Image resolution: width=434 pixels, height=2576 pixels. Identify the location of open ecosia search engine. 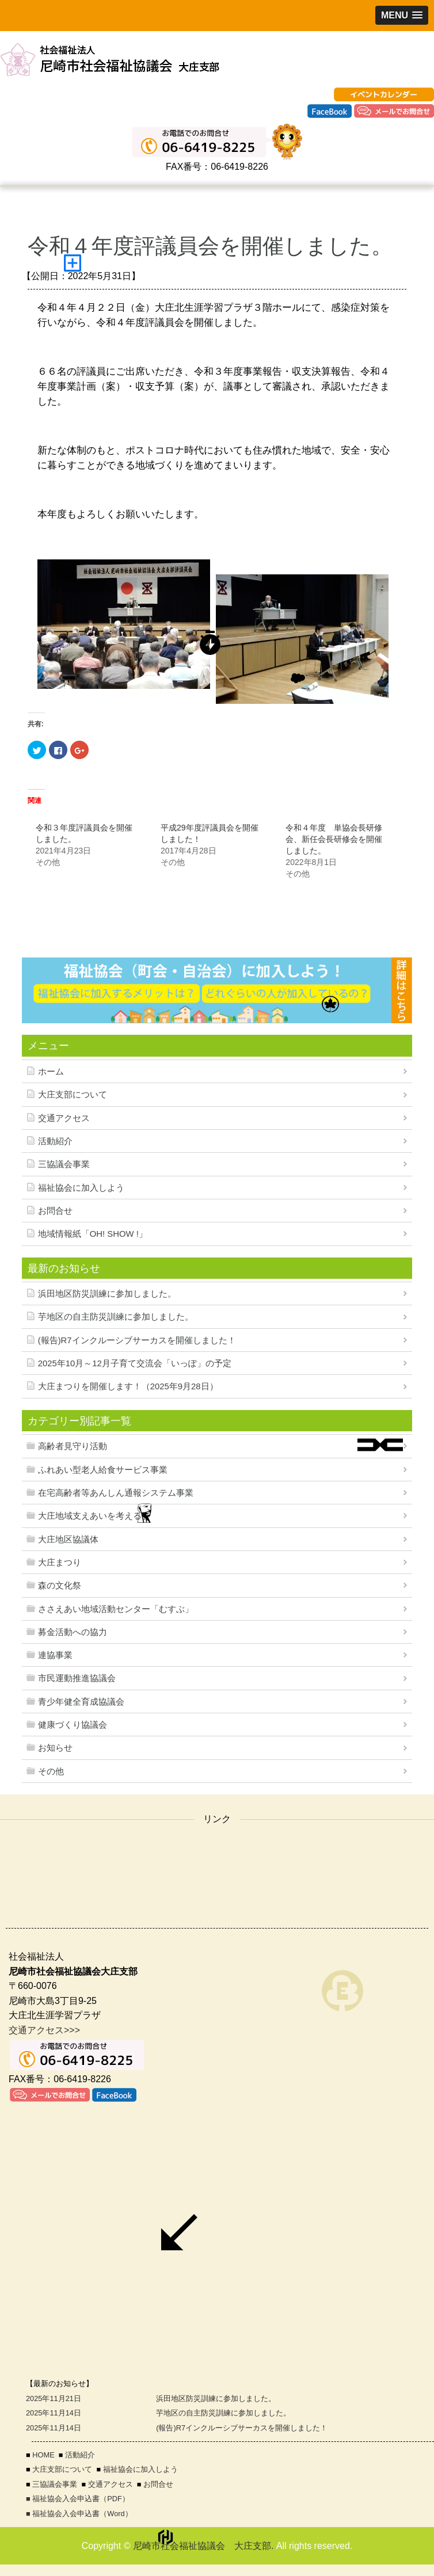
(342, 1991).